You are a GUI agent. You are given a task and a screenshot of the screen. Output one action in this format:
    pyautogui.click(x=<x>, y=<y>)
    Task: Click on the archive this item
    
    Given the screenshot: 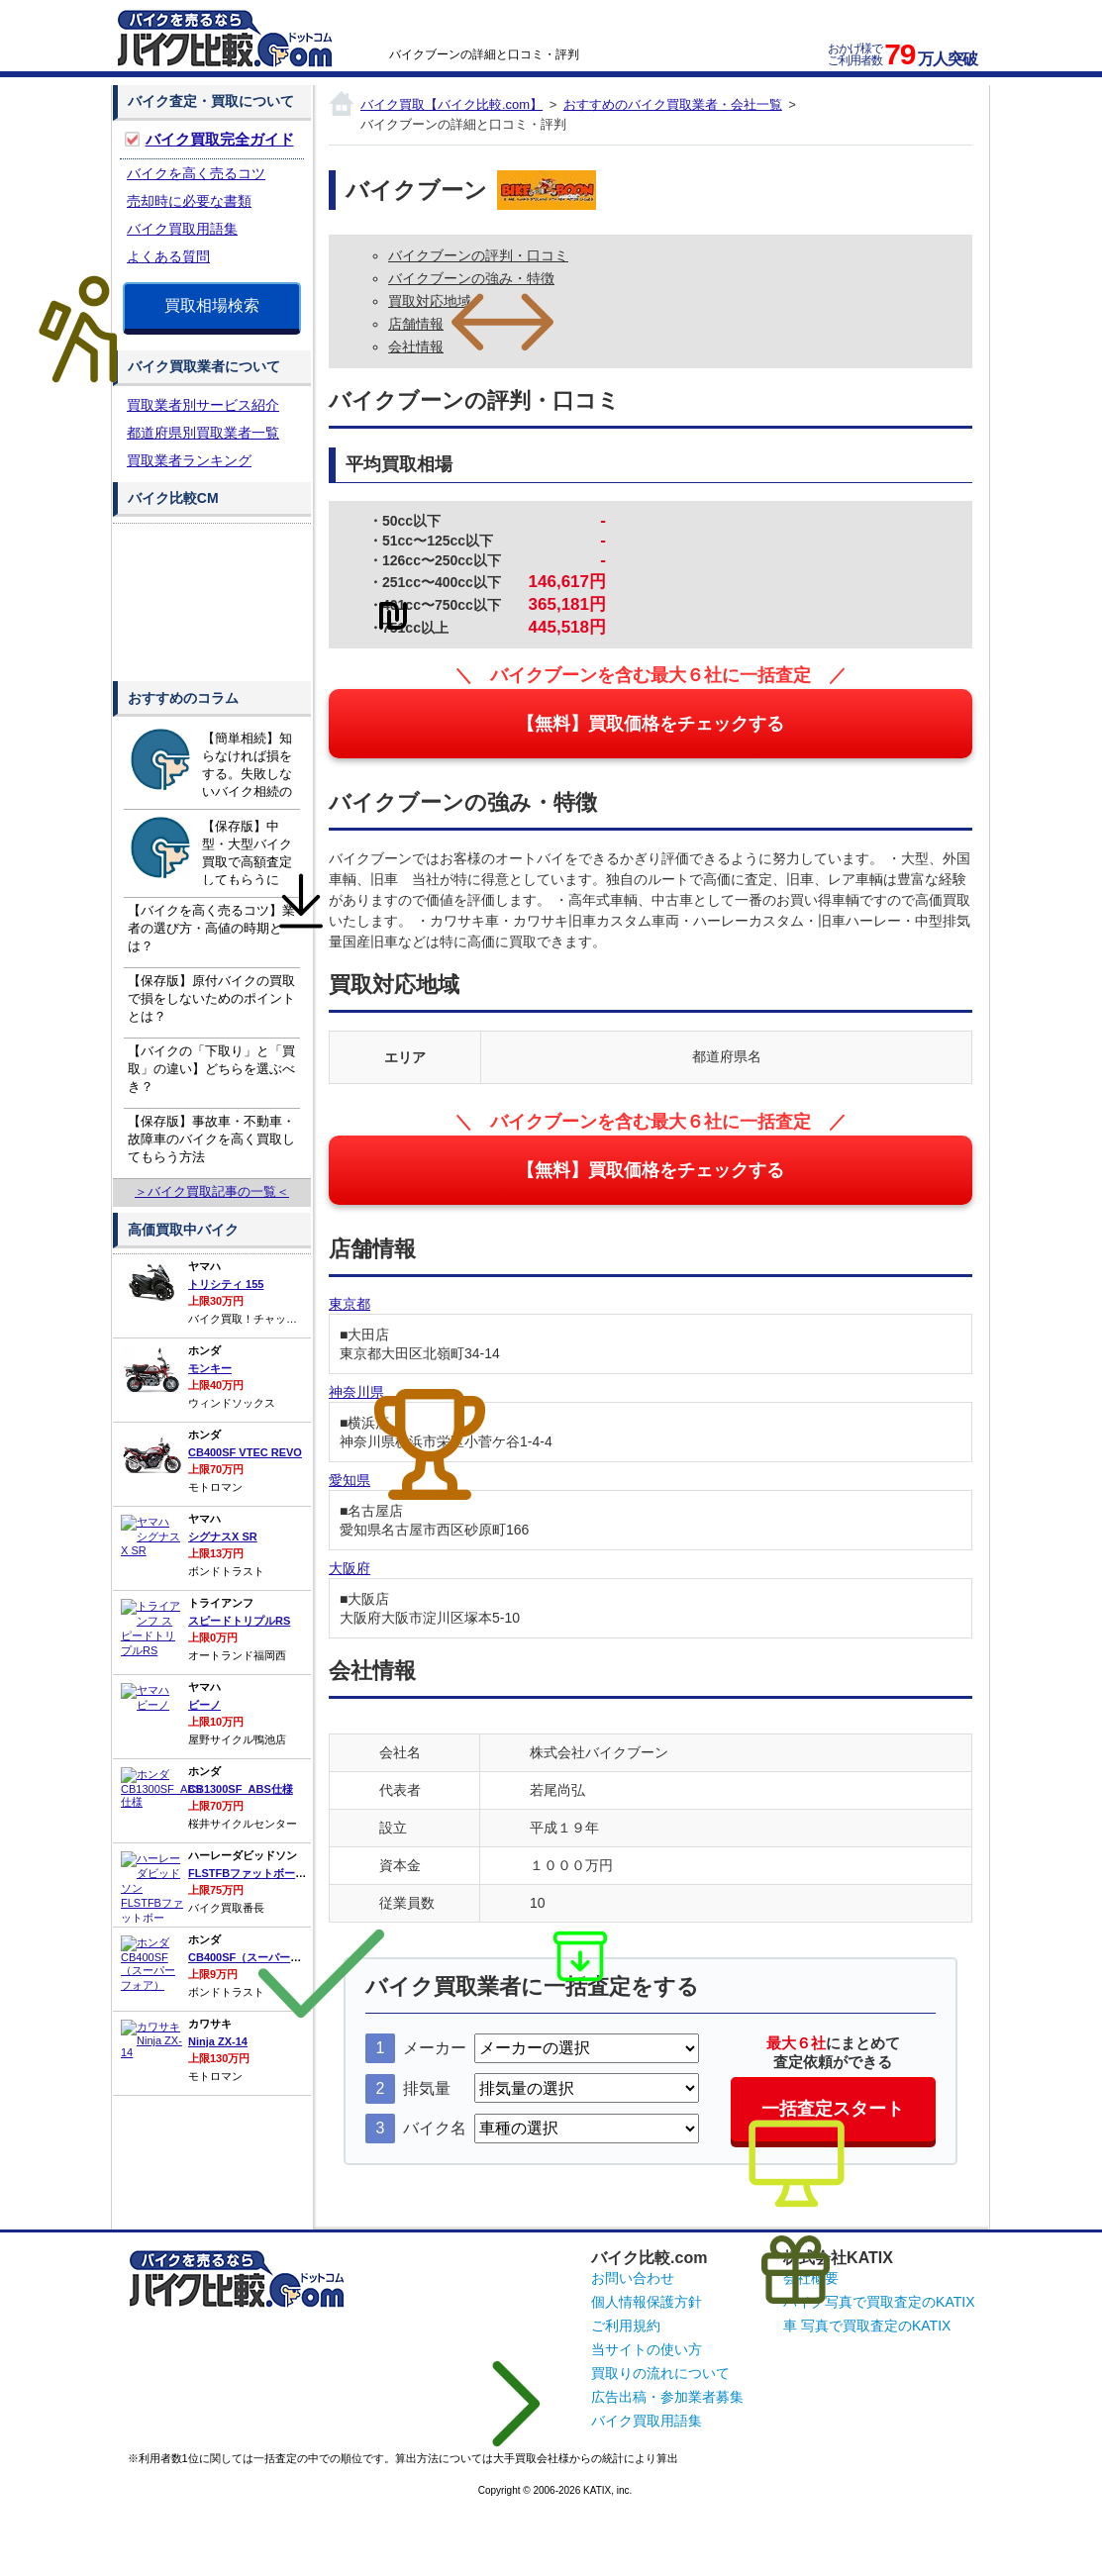 What is the action you would take?
    pyautogui.click(x=580, y=1956)
    